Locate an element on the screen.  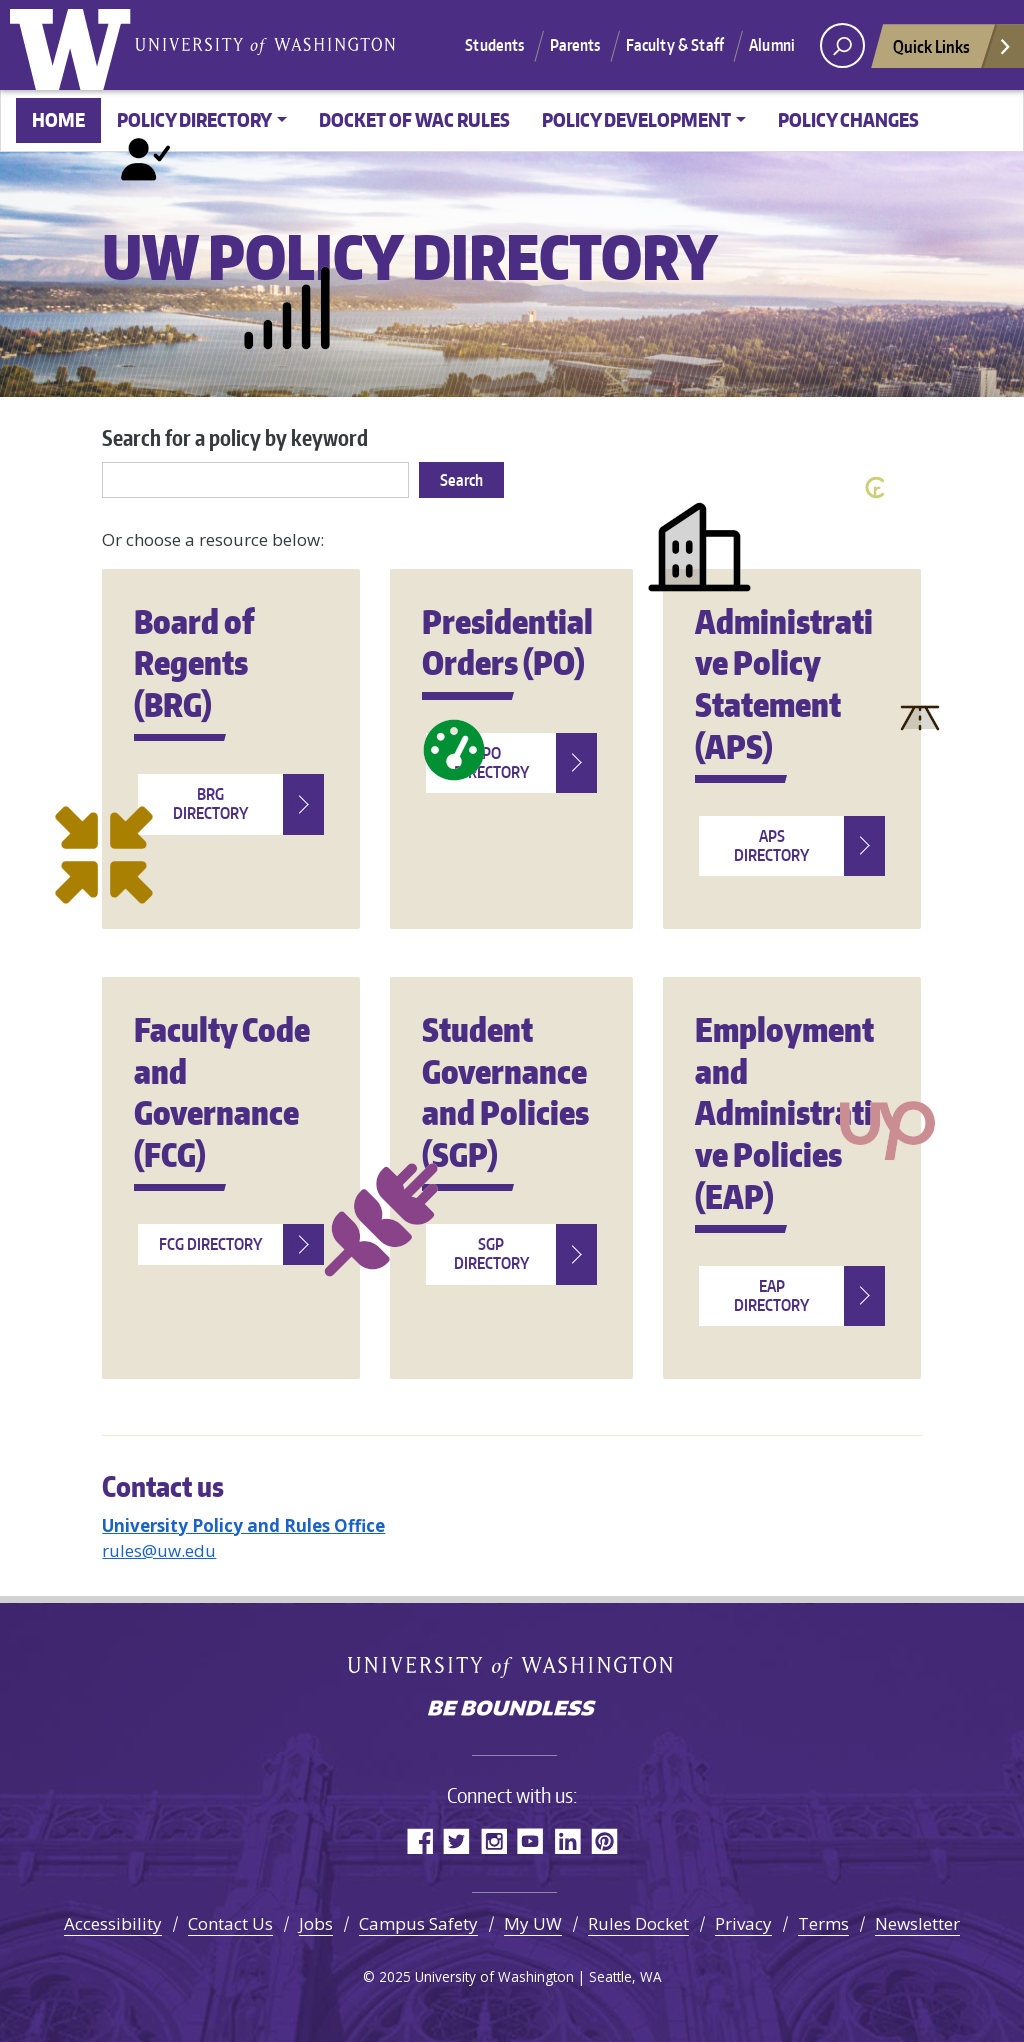
exit fullscreen mode is located at coordinates (104, 855).